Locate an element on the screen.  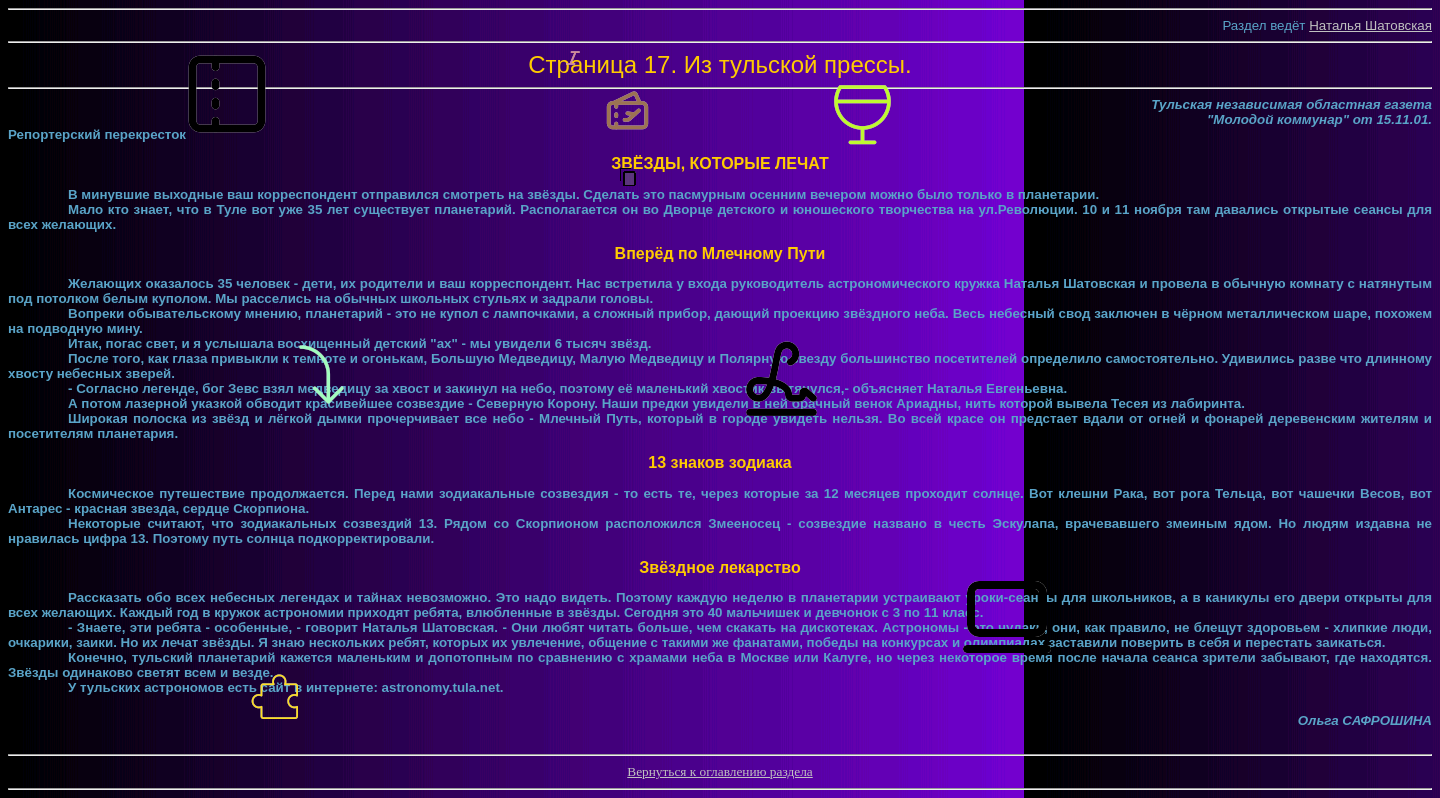
copy to clipboard is located at coordinates (628, 177).